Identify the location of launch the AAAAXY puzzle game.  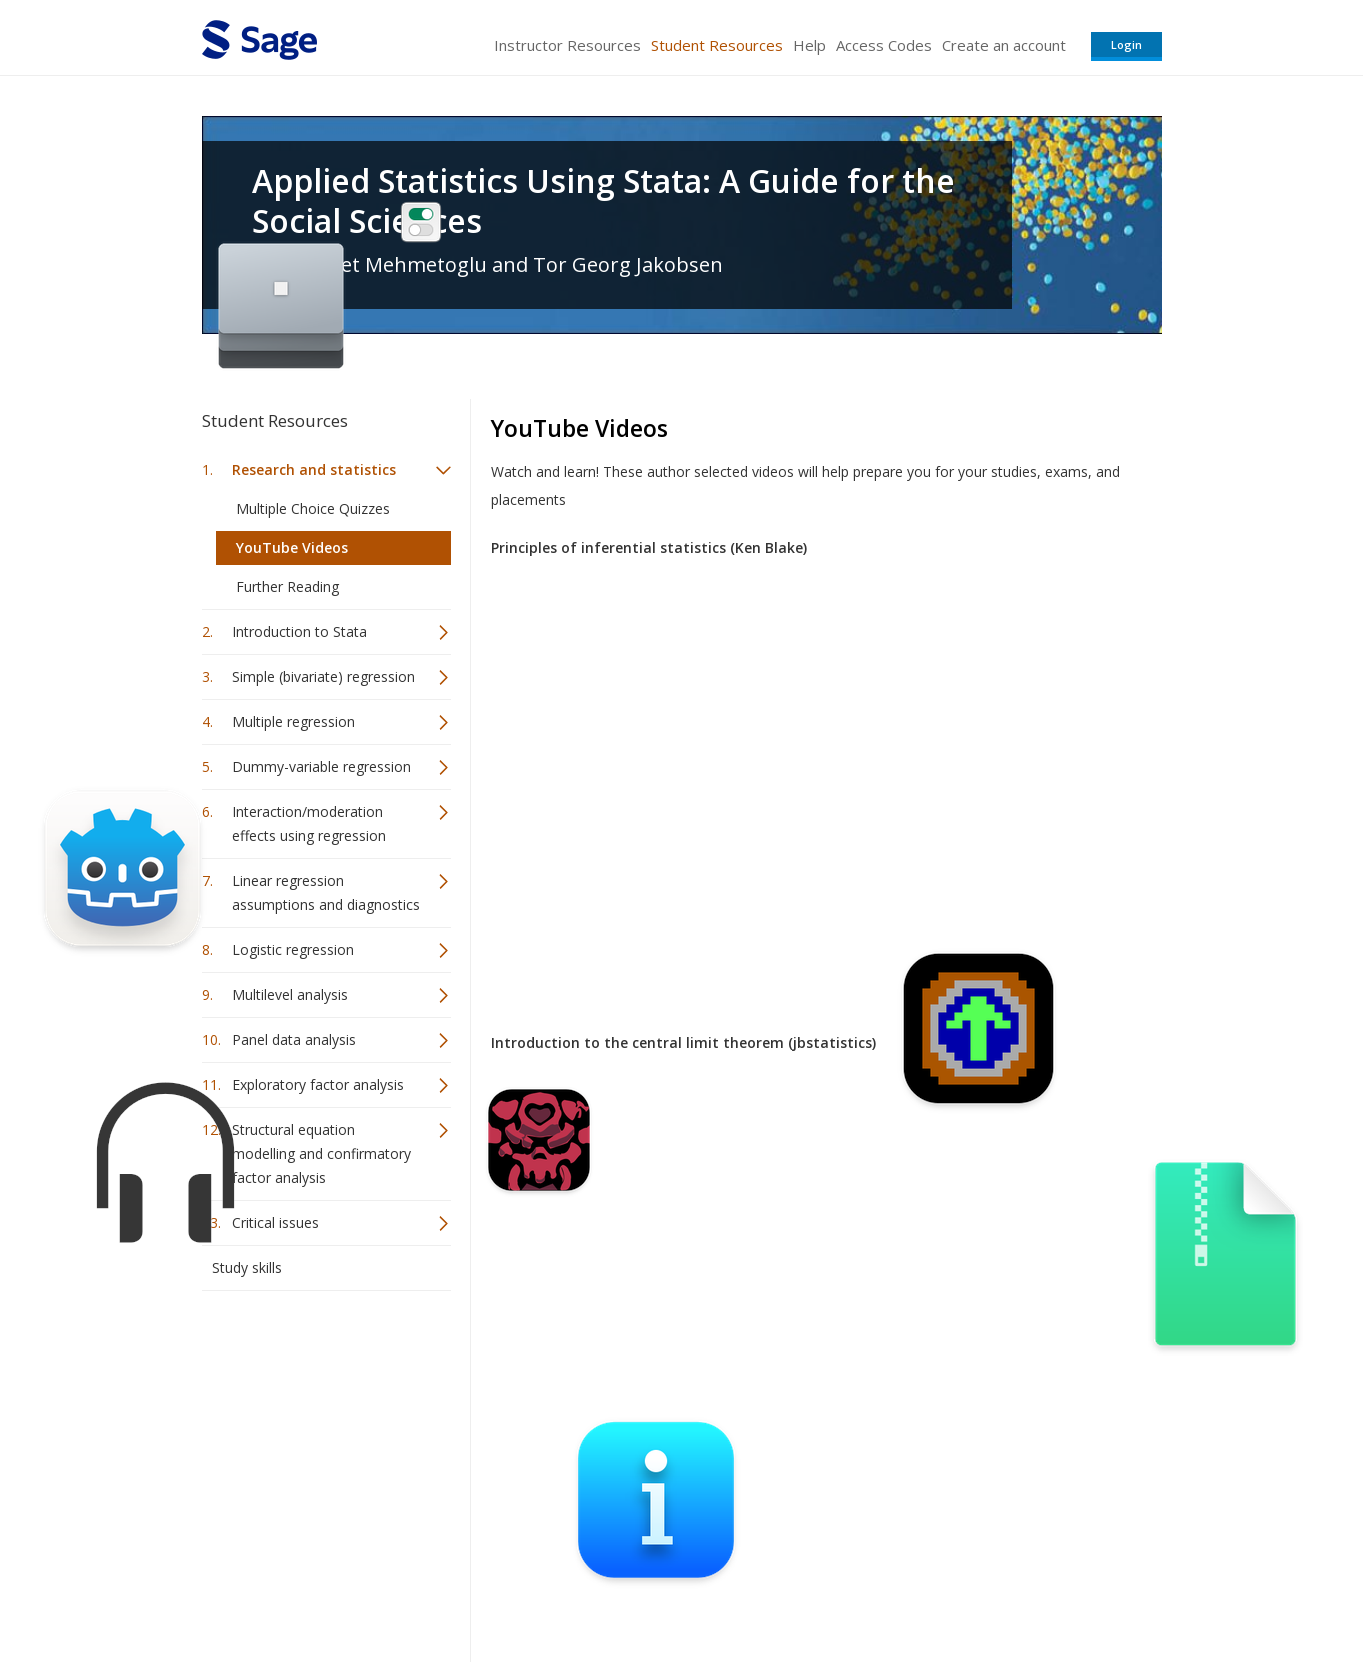
(978, 1028).